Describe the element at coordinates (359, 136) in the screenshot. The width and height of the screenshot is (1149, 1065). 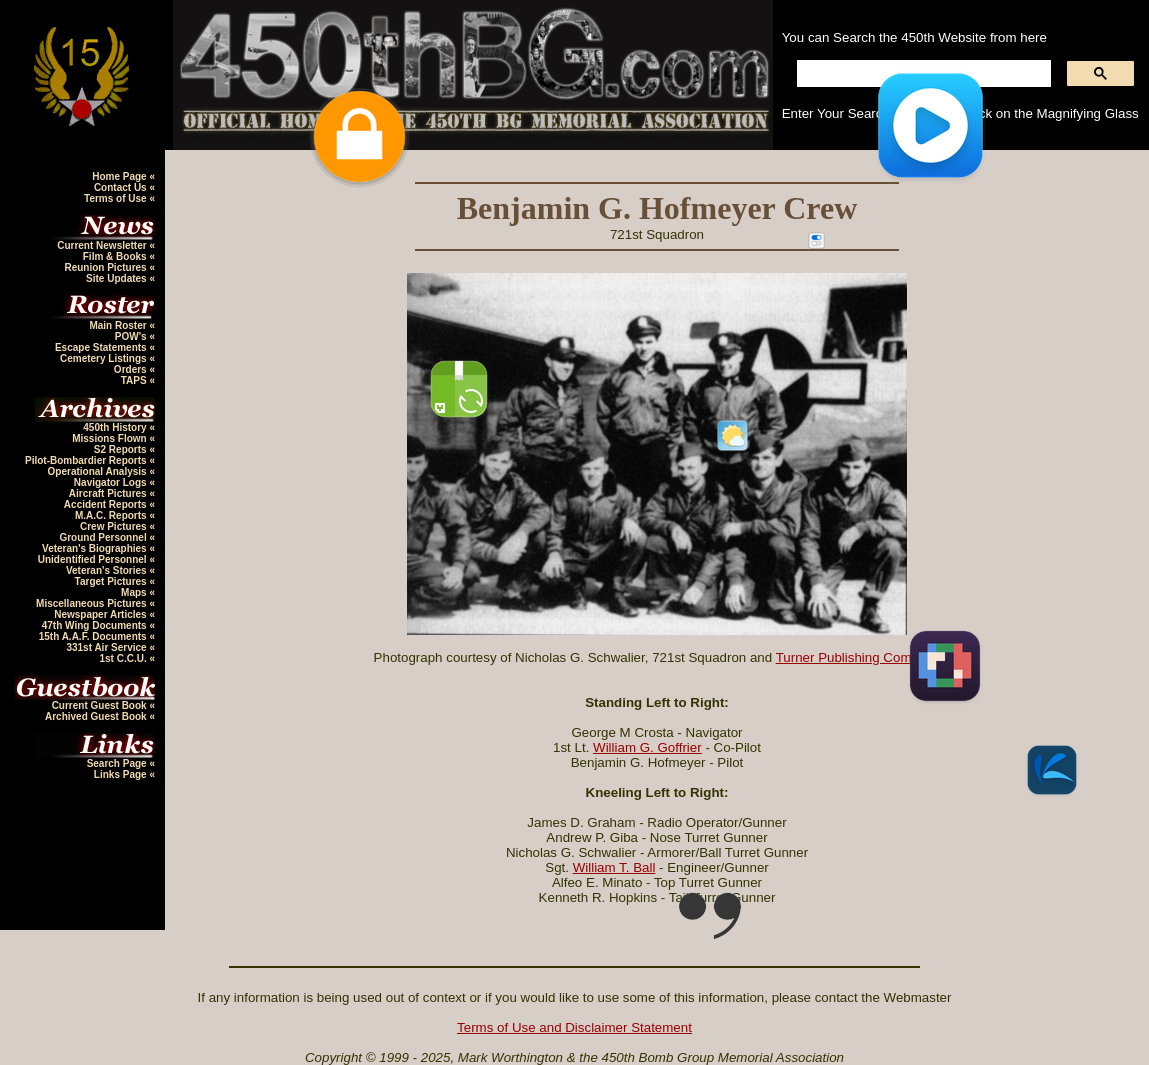
I see `indicates a file or folder is read-only` at that location.